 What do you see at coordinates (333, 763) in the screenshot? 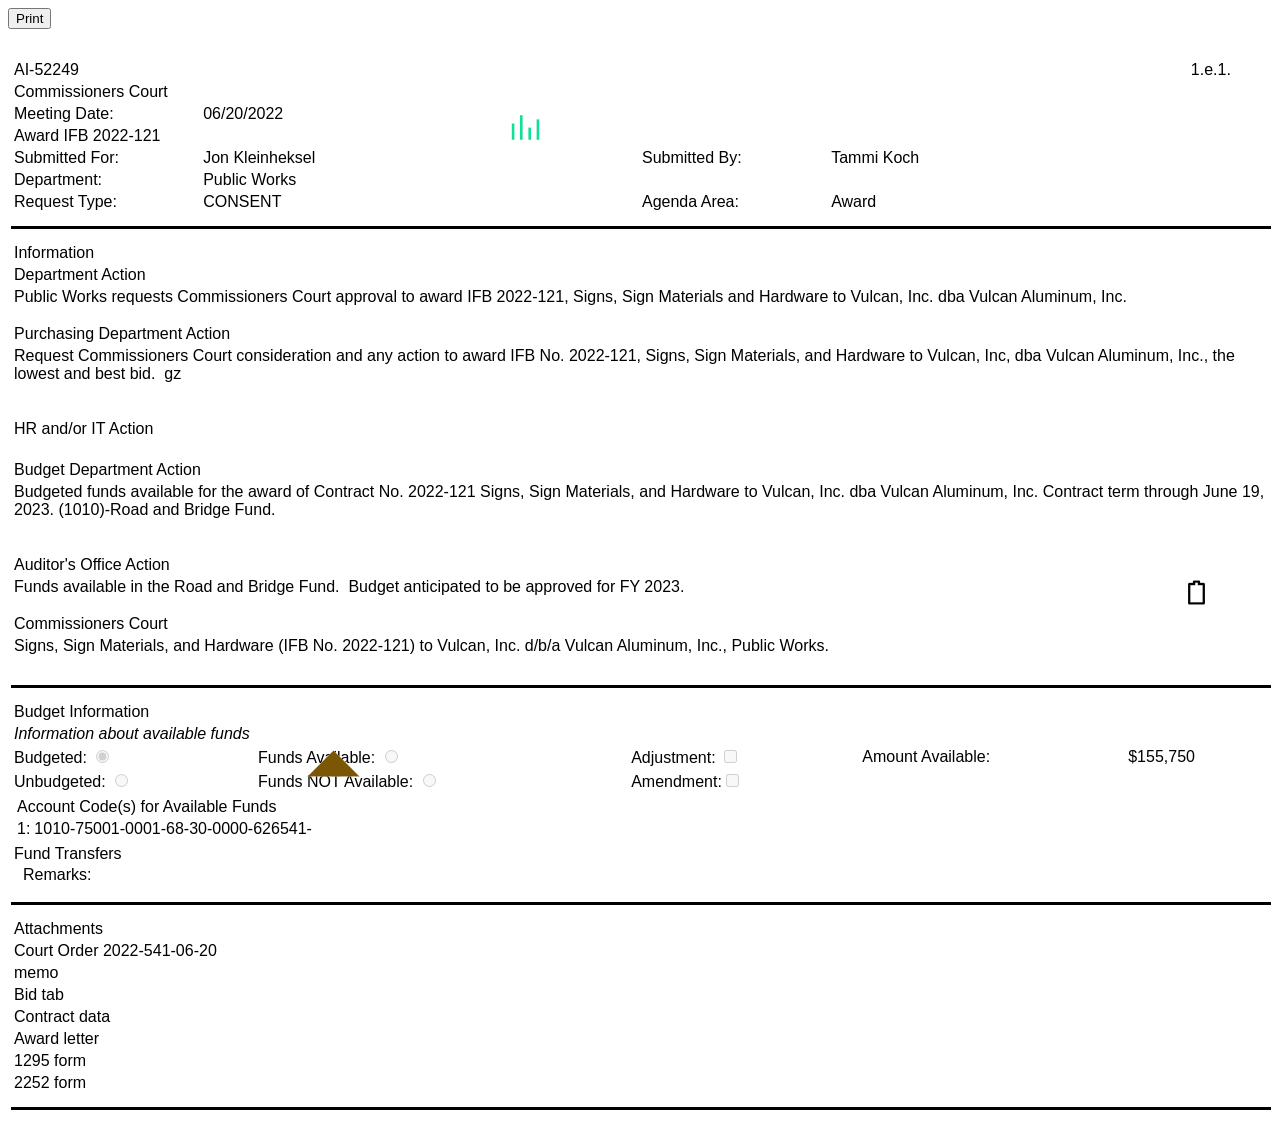
I see `expand or show more content above` at bounding box center [333, 763].